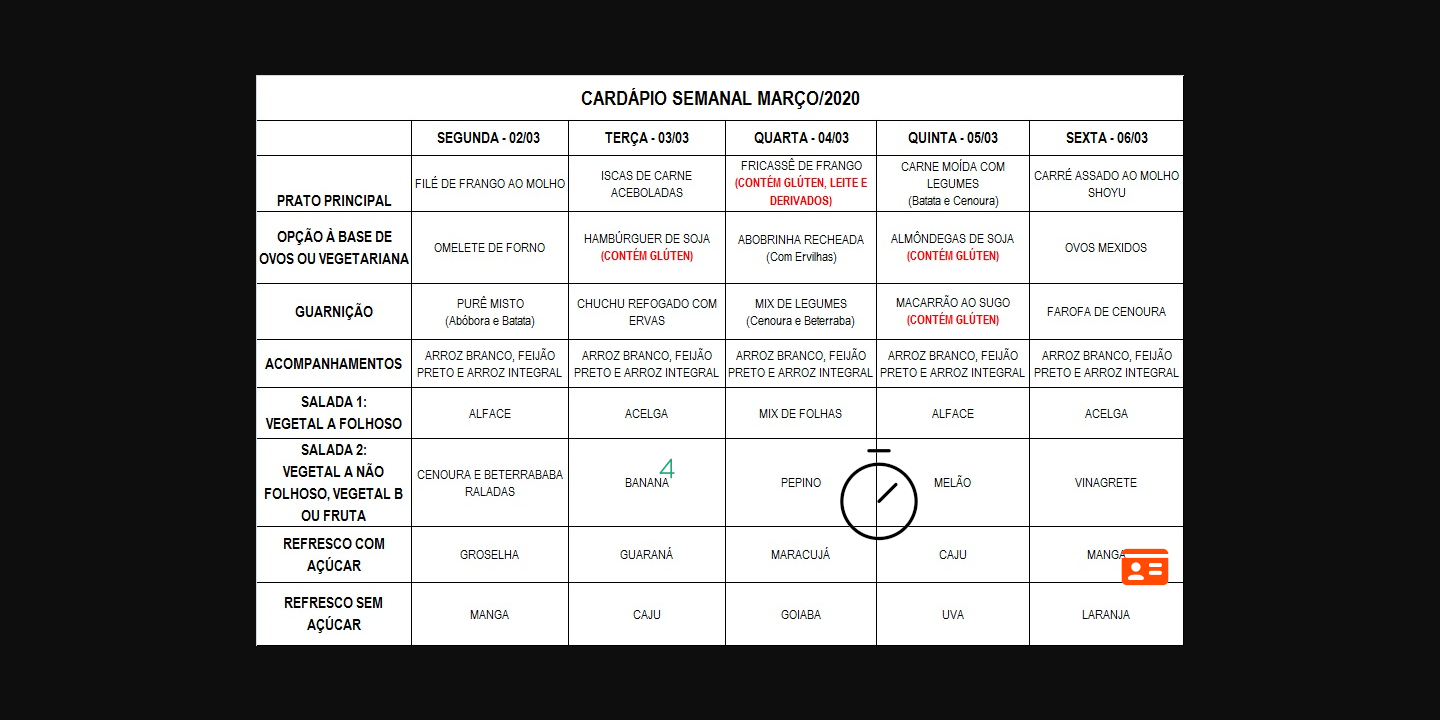  What do you see at coordinates (879, 498) in the screenshot?
I see `set a countdown timer` at bounding box center [879, 498].